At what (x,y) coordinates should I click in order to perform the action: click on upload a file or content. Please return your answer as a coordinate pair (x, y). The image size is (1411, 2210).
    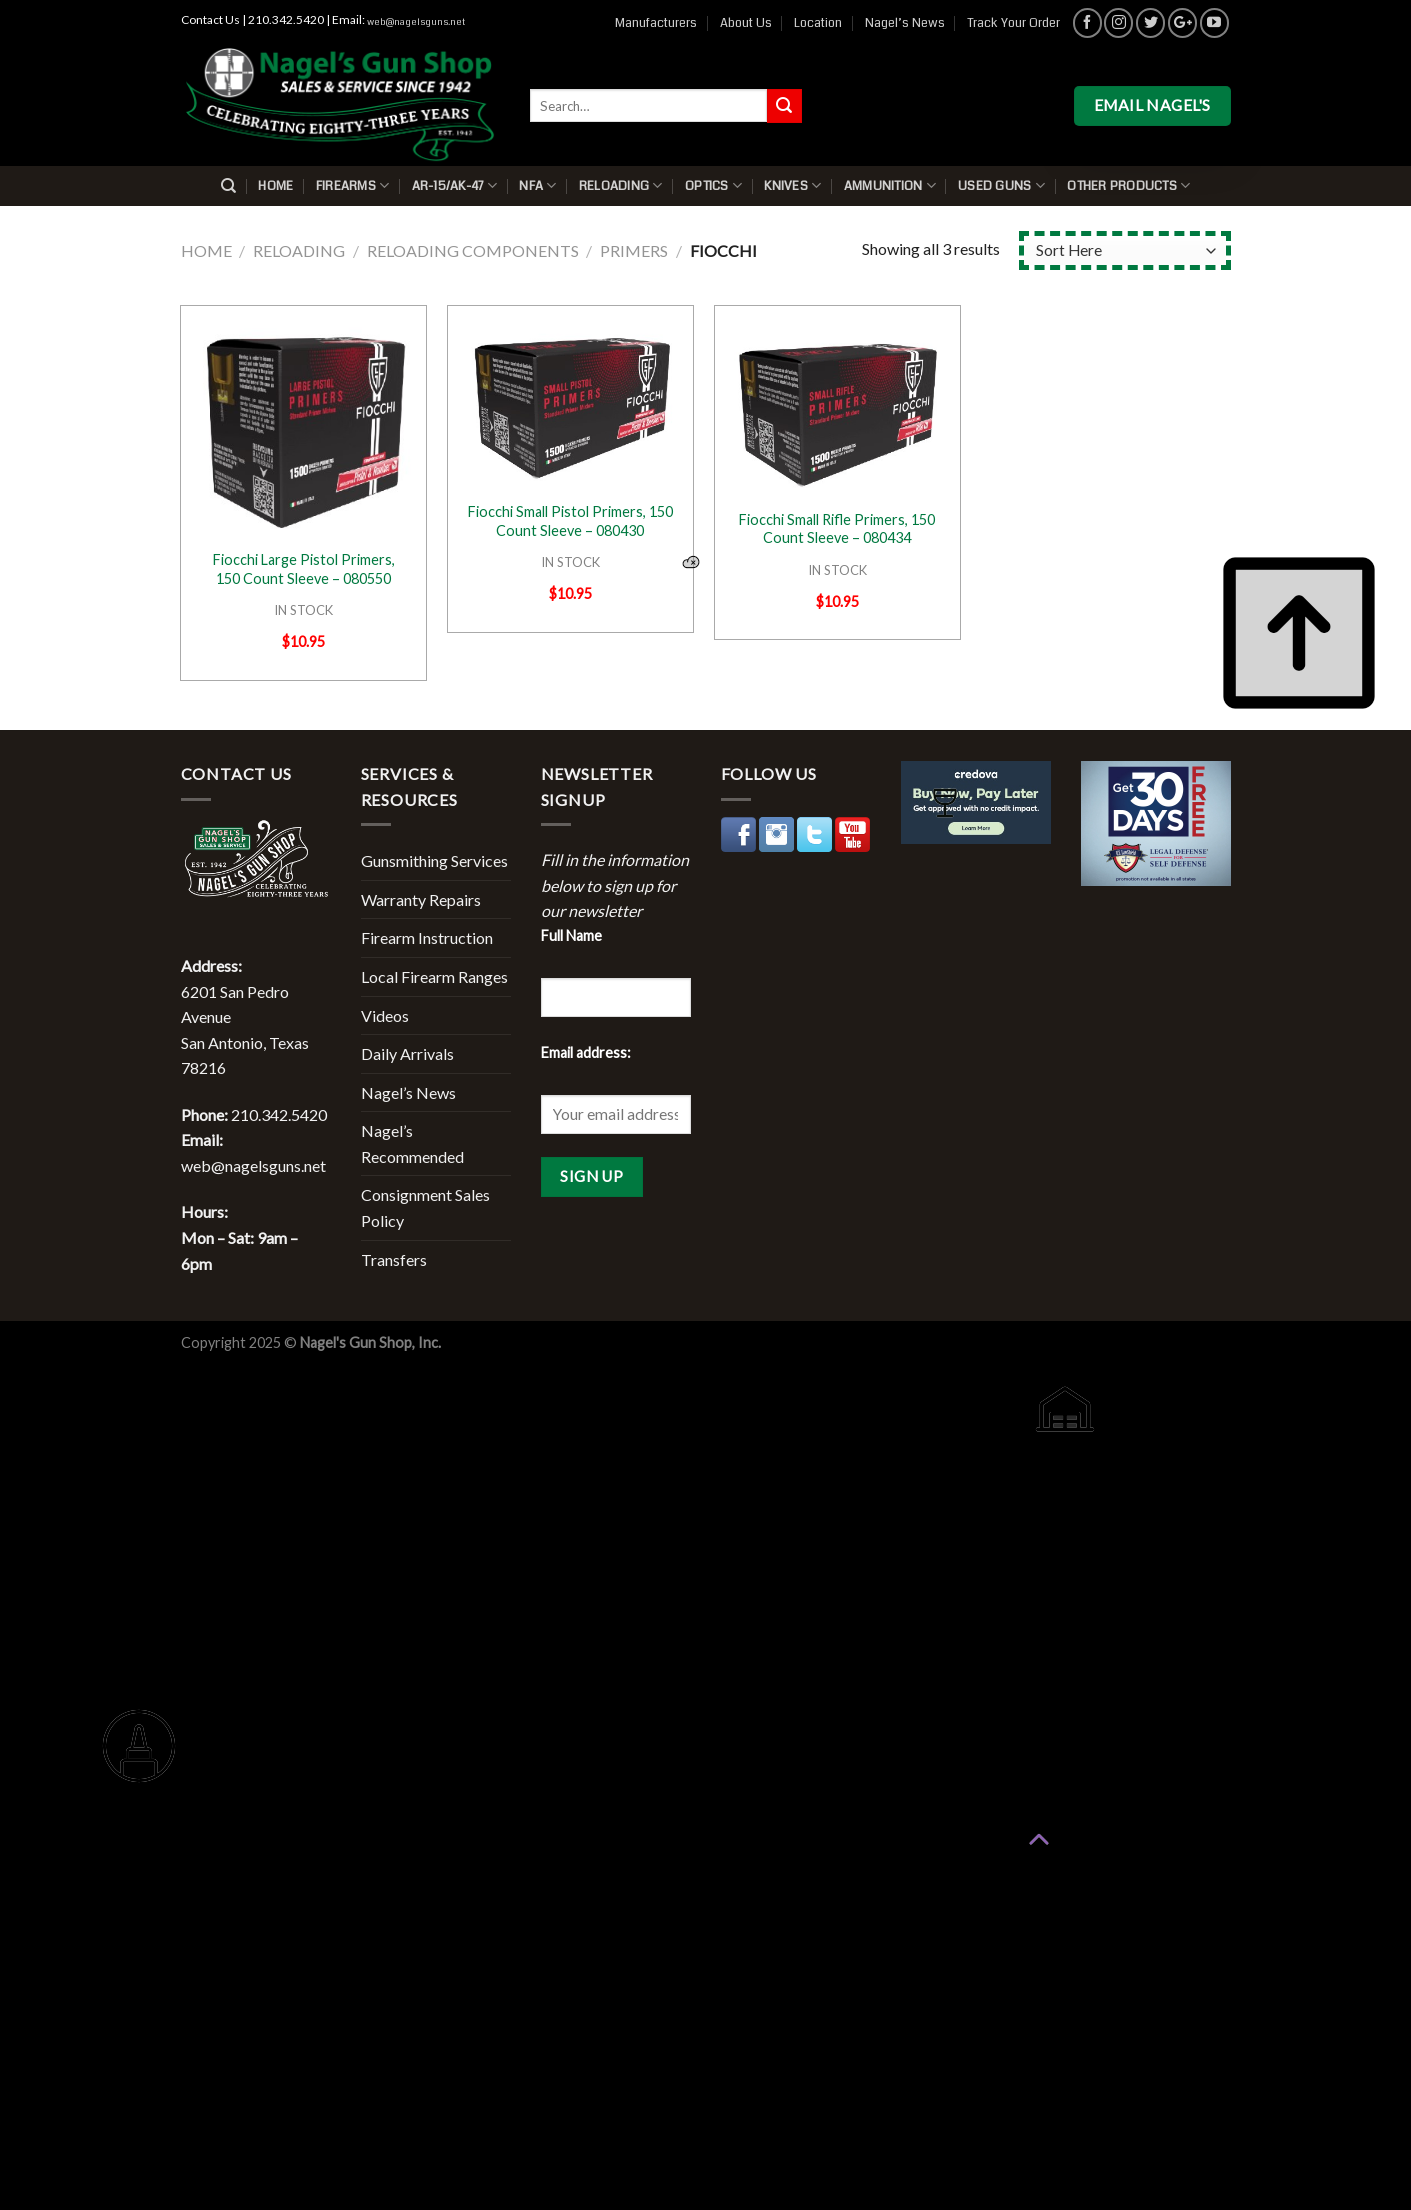
    Looking at the image, I should click on (1299, 633).